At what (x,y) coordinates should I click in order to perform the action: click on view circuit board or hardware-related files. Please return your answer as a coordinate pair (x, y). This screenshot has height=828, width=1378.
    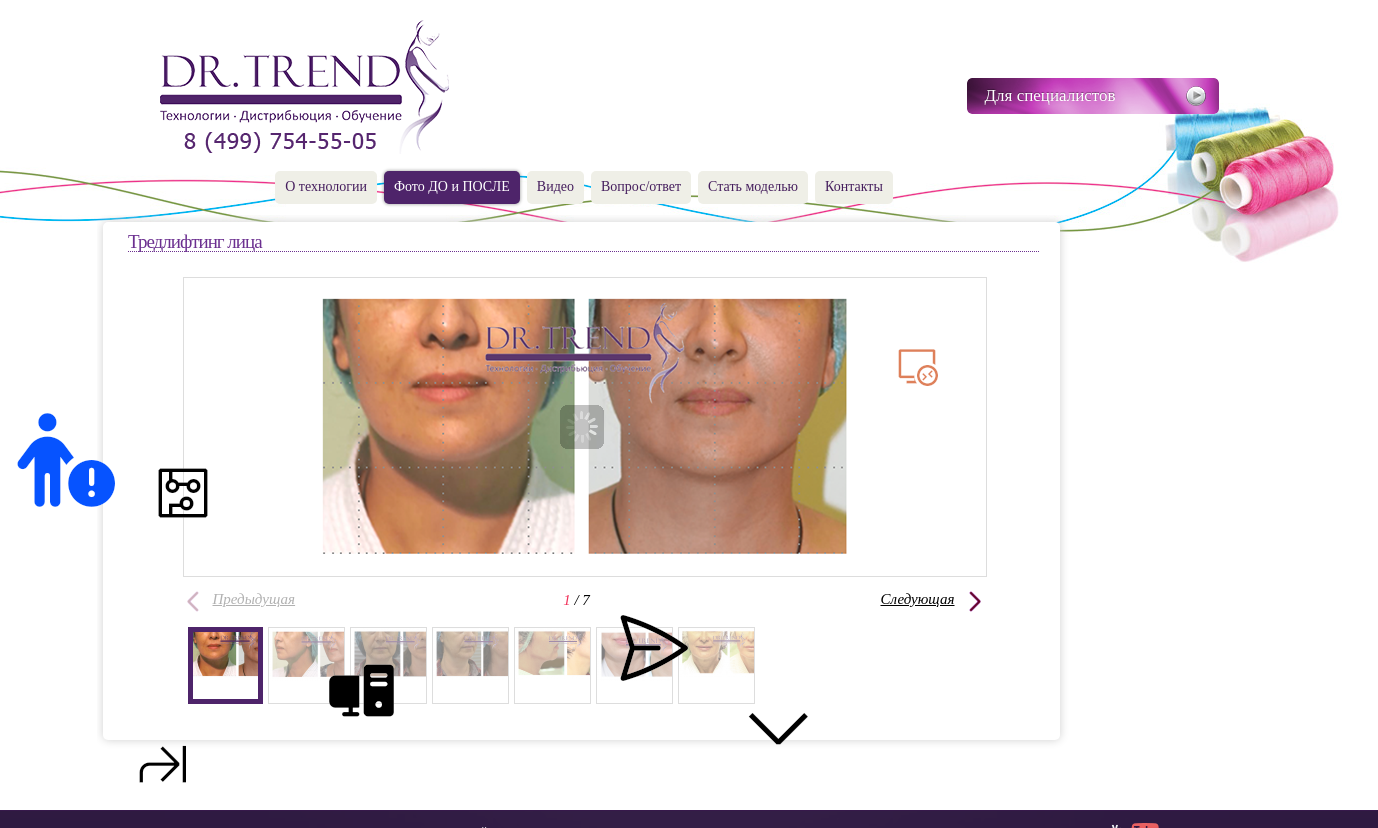
    Looking at the image, I should click on (183, 493).